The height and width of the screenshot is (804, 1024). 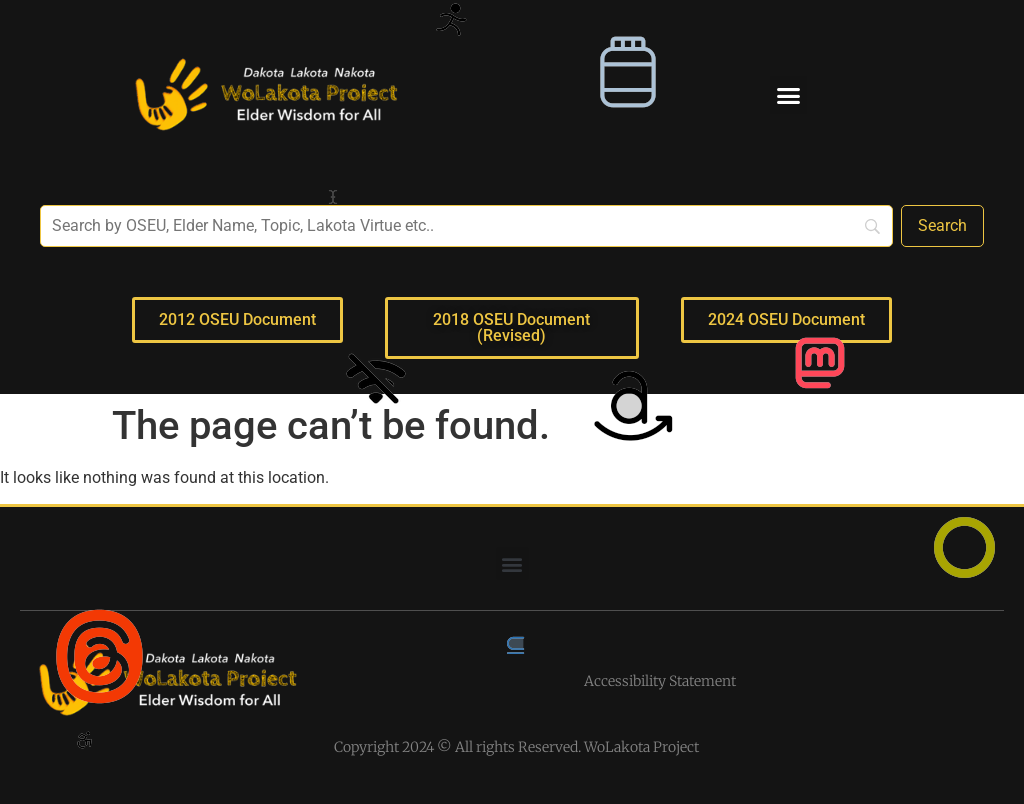 I want to click on represents an empty or unselected state, so click(x=964, y=547).